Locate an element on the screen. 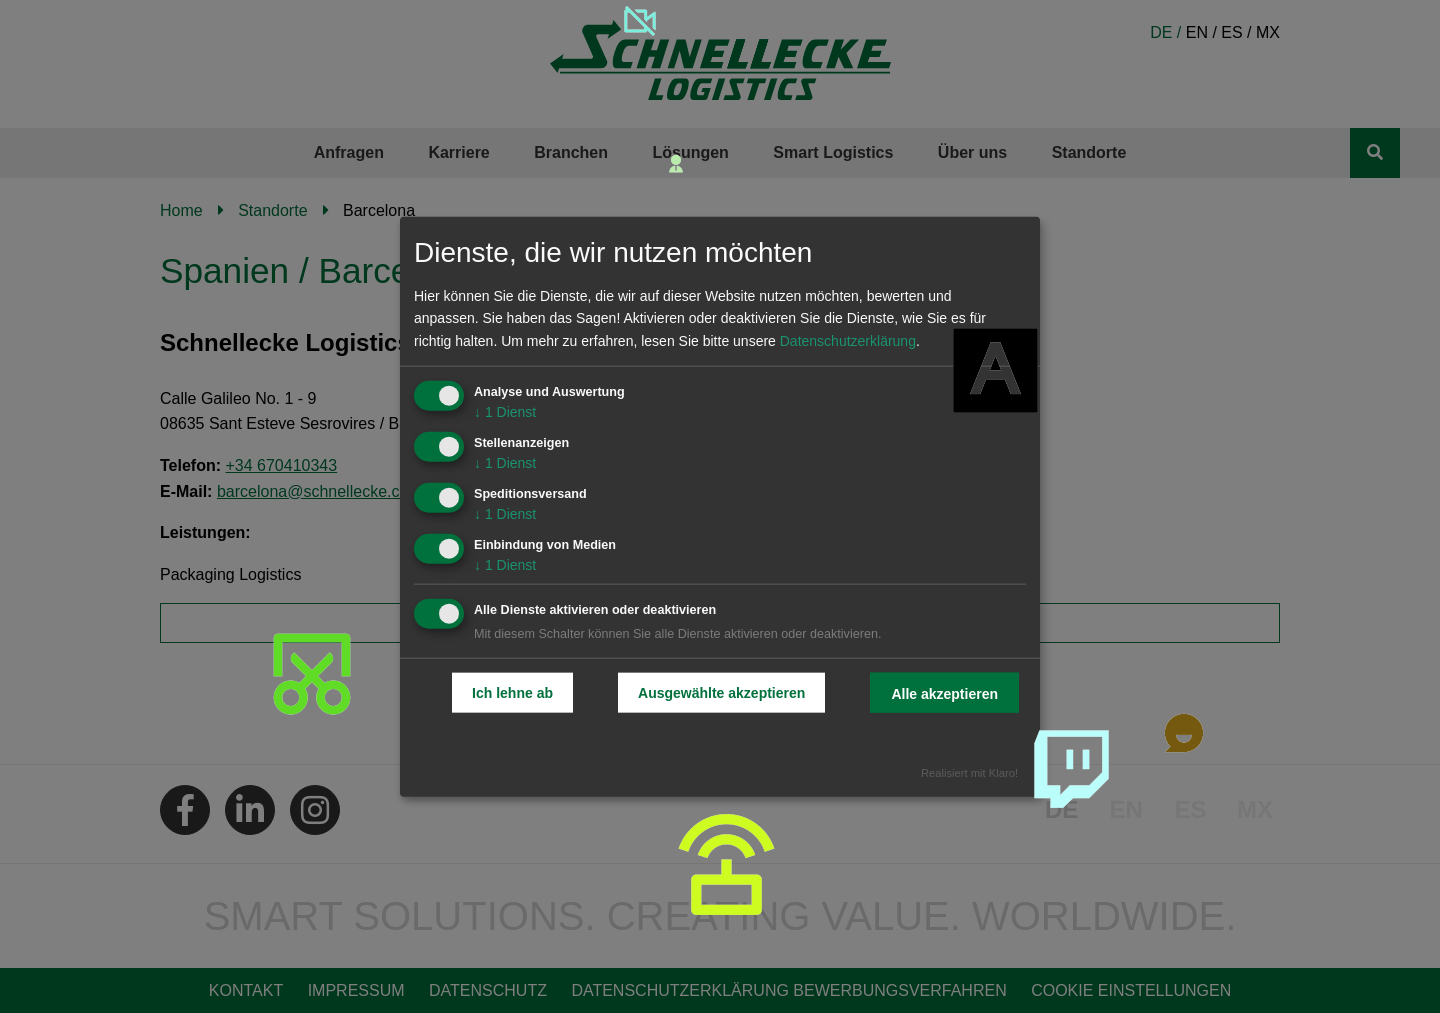  open the Twitch app is located at coordinates (1071, 767).